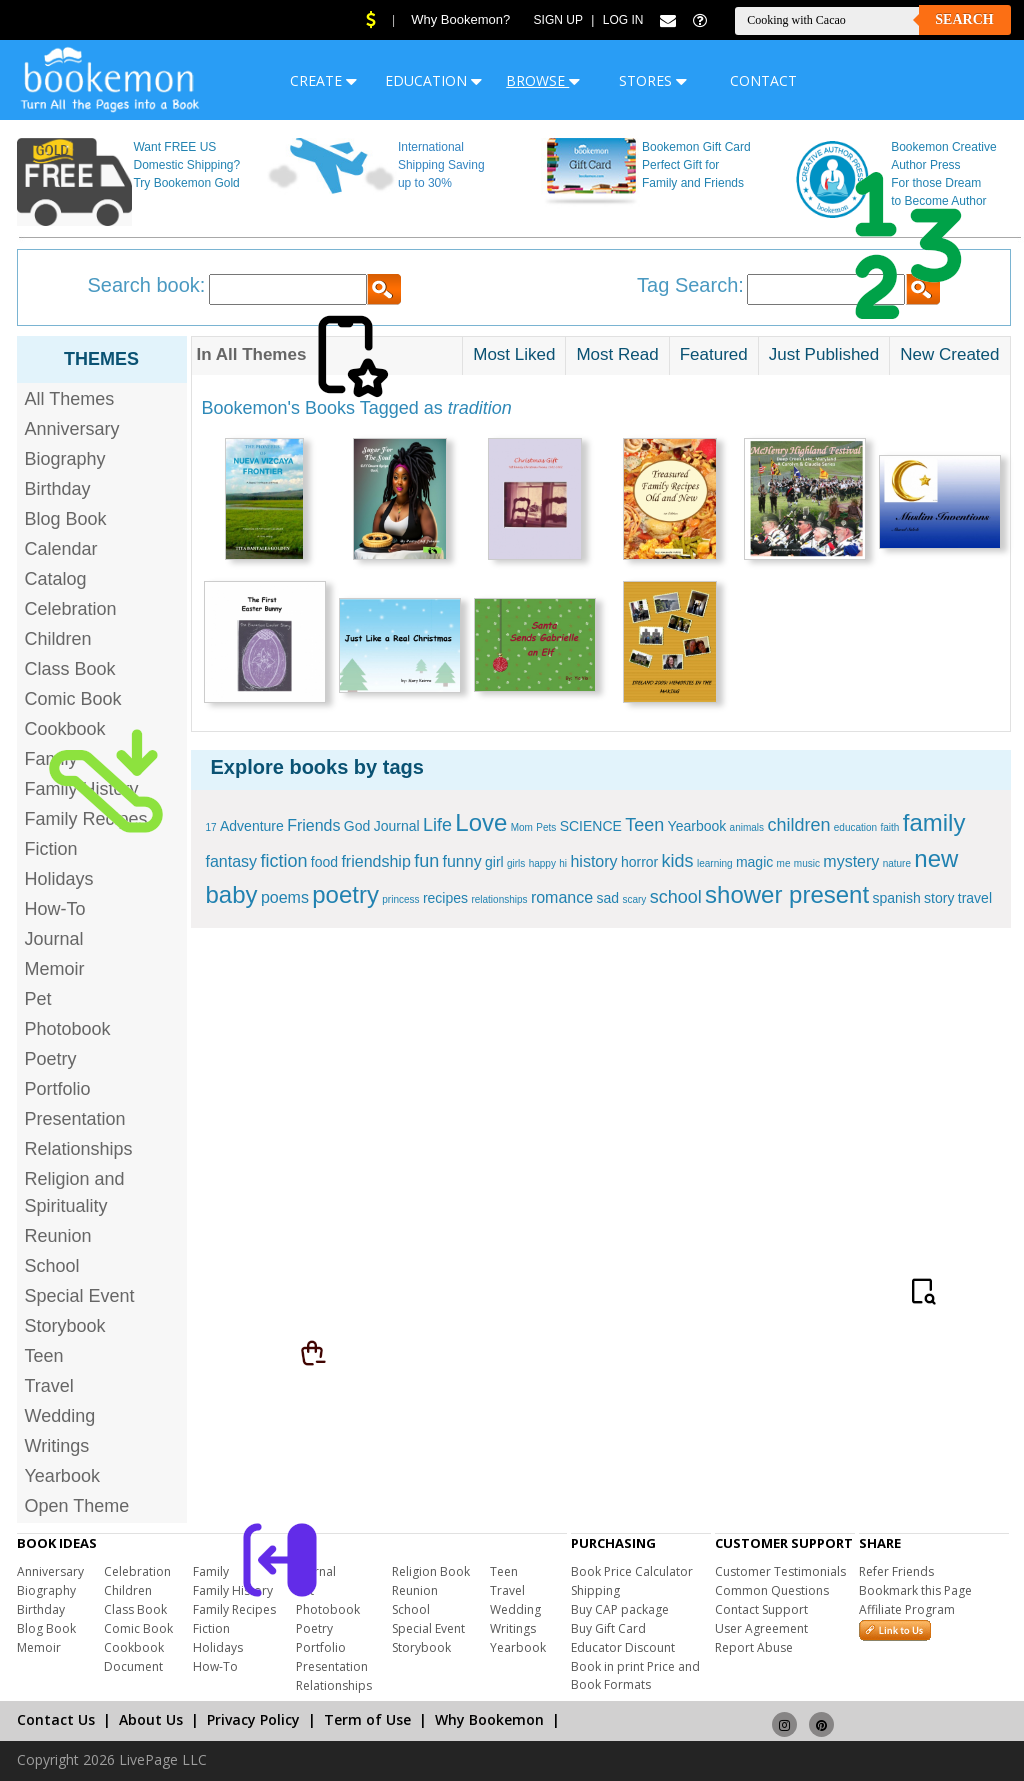  Describe the element at coordinates (901, 245) in the screenshot. I see `toggle numbered list formatting` at that location.